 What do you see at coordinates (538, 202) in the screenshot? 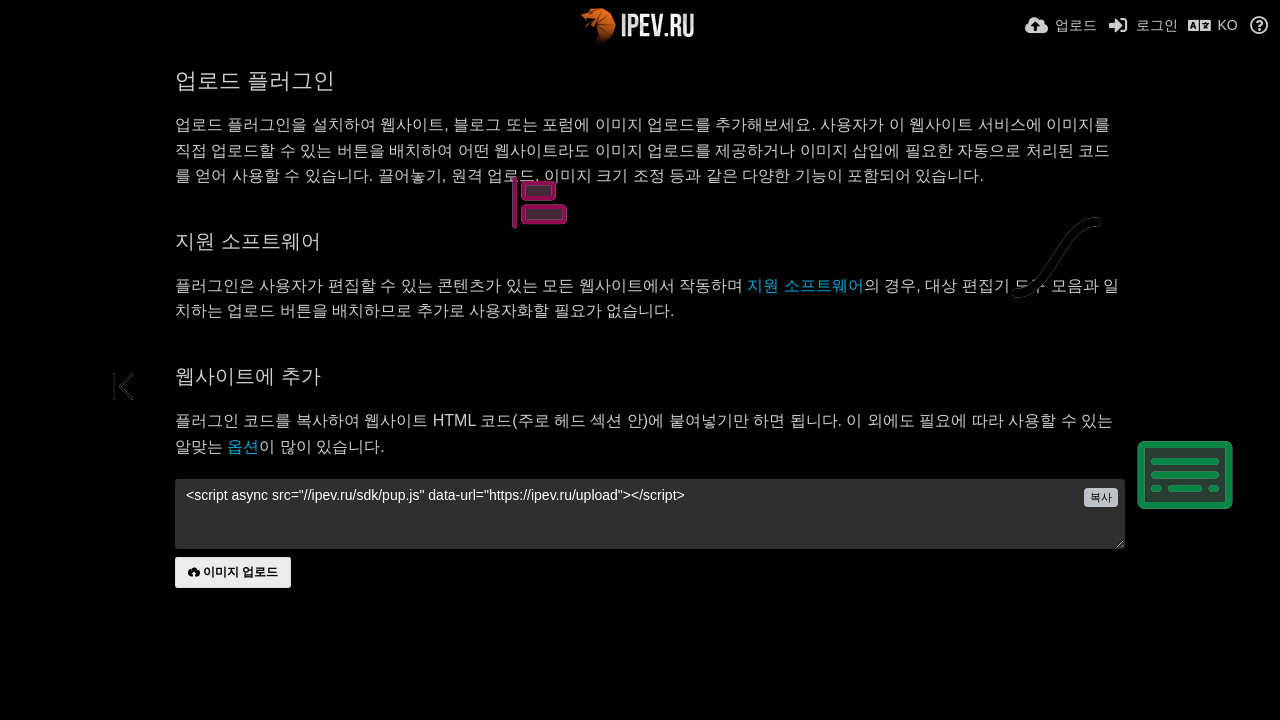
I see `align text or content to the left` at bounding box center [538, 202].